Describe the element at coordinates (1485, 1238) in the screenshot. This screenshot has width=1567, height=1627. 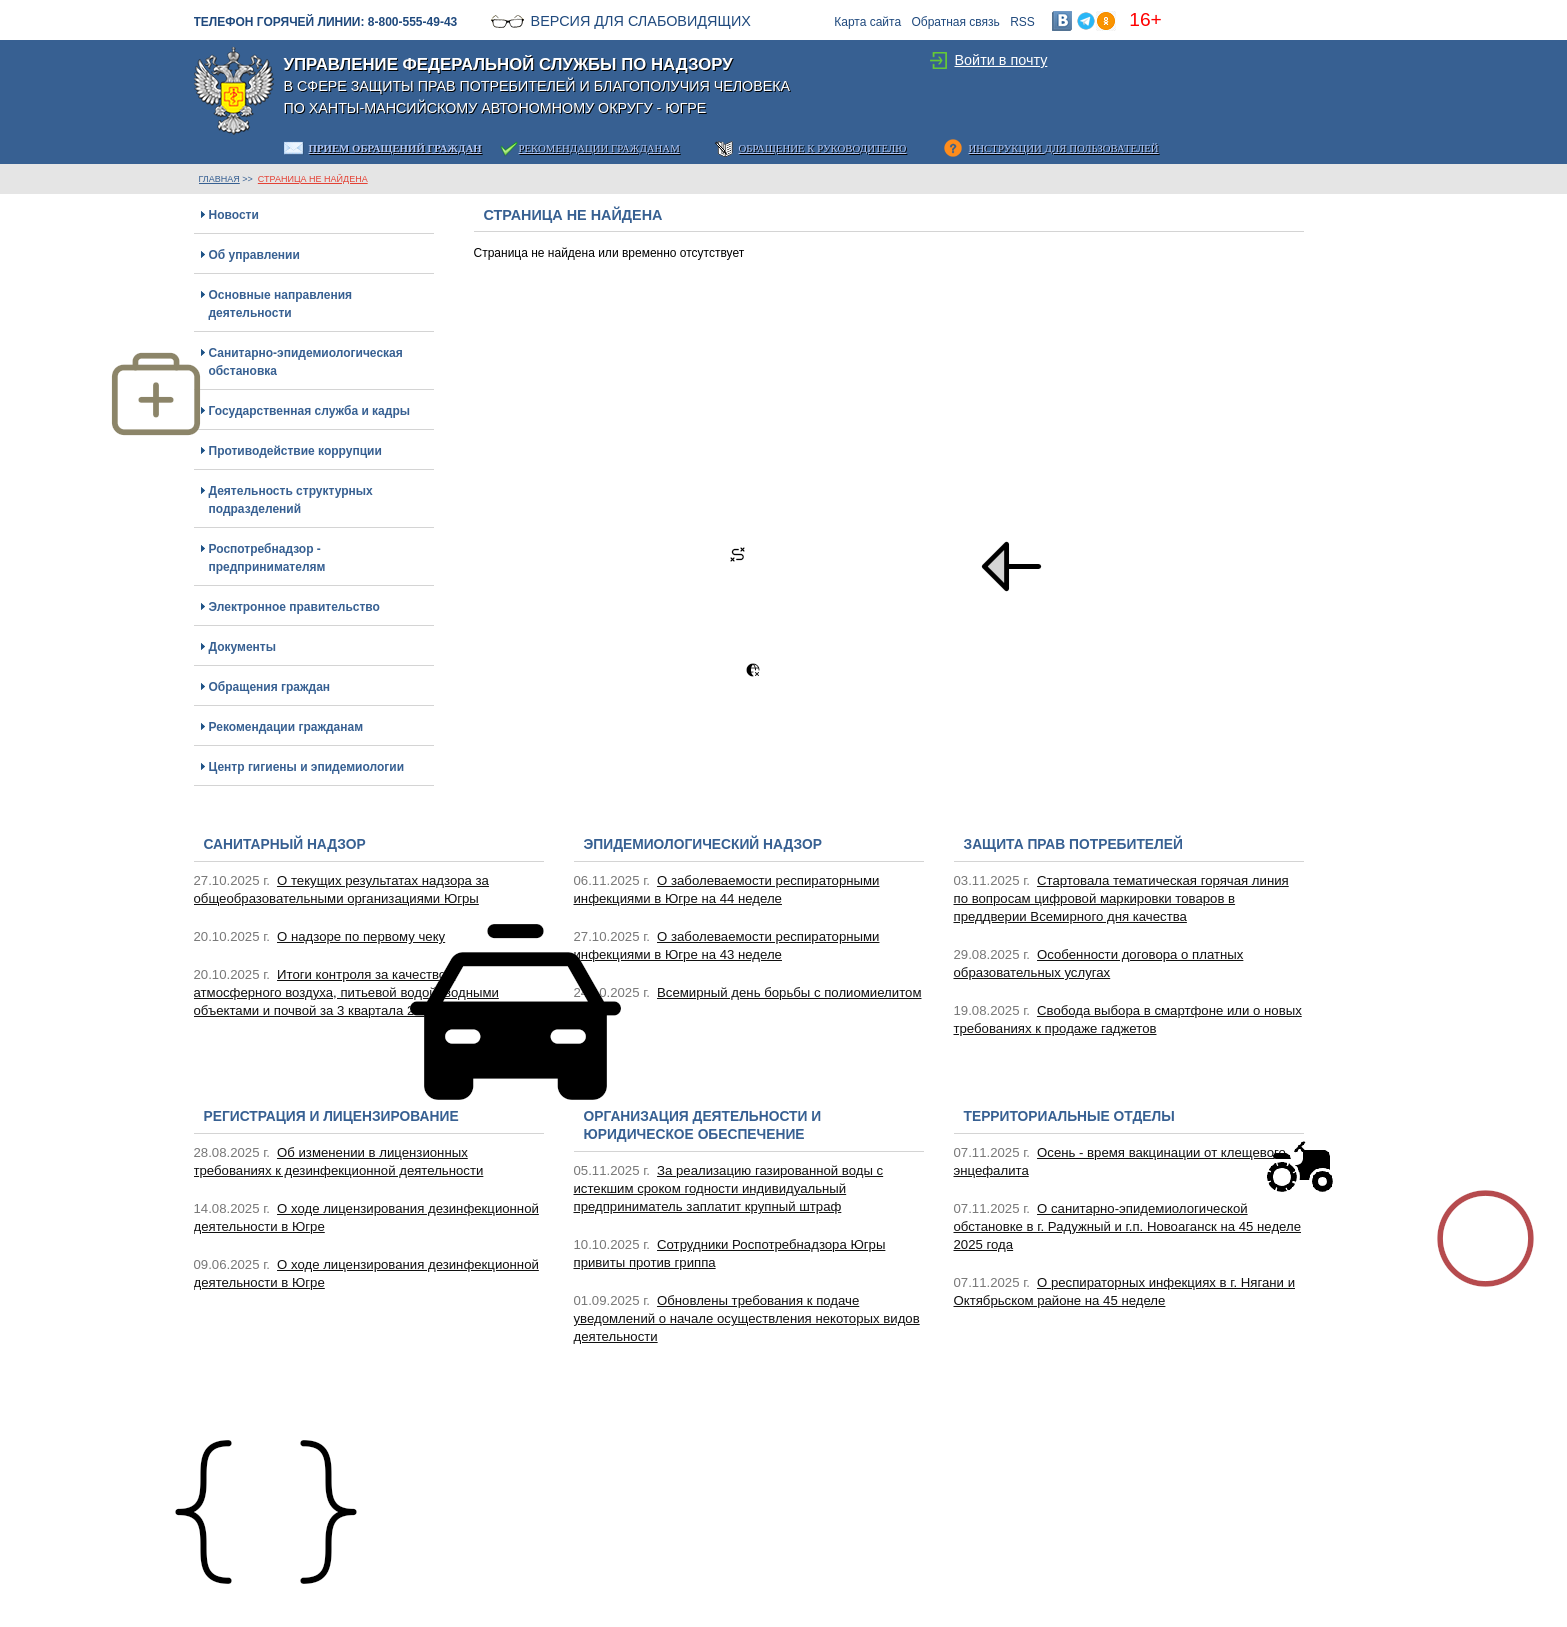
I see `unselected option in a radio button group` at that location.